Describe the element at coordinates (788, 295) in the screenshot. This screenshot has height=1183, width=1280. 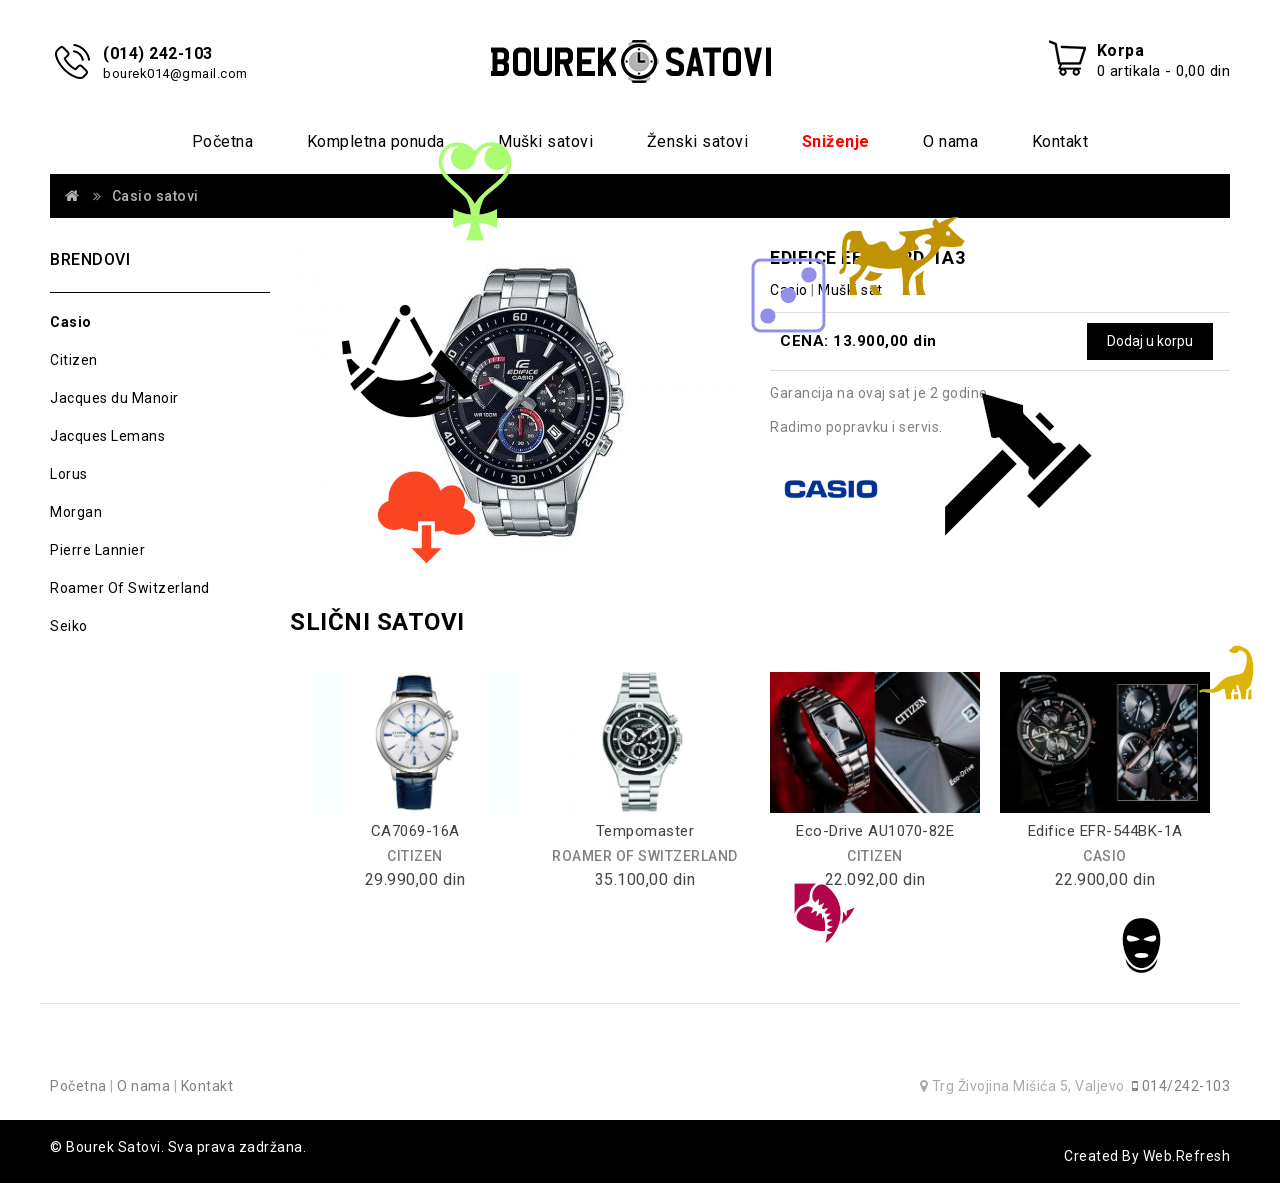
I see `roll dice or randomize selection` at that location.